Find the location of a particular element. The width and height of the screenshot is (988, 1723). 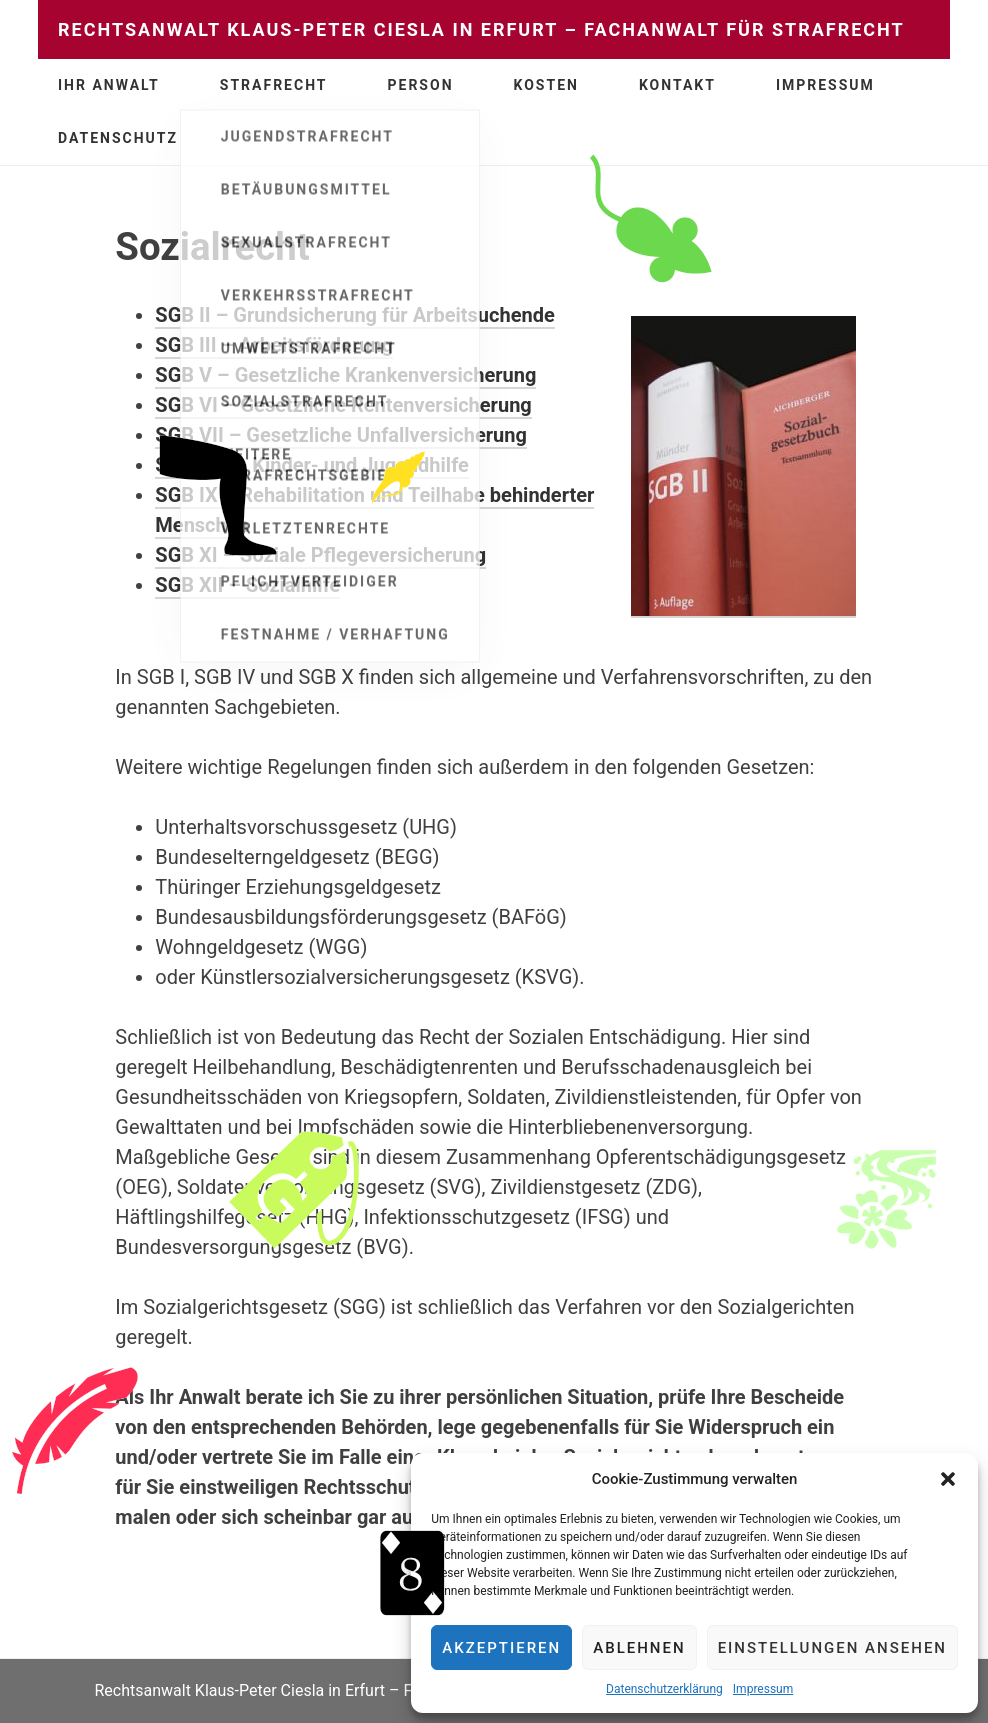

play the 8 of diamonds card is located at coordinates (412, 1573).